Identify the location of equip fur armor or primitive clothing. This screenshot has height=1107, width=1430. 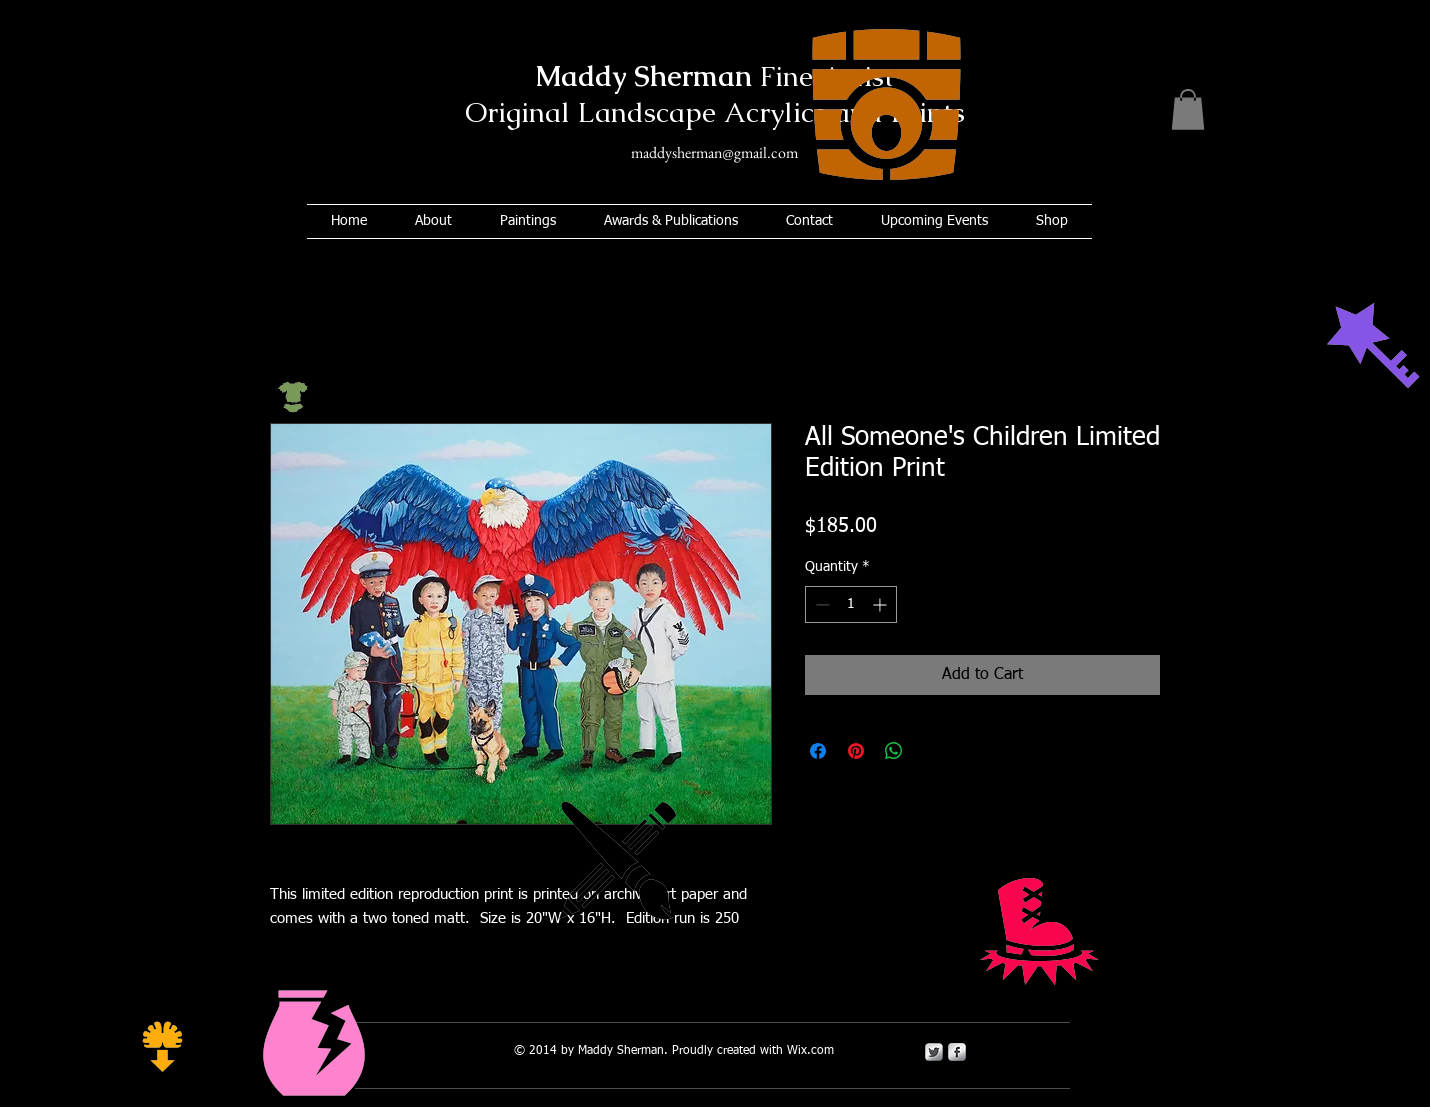
(293, 397).